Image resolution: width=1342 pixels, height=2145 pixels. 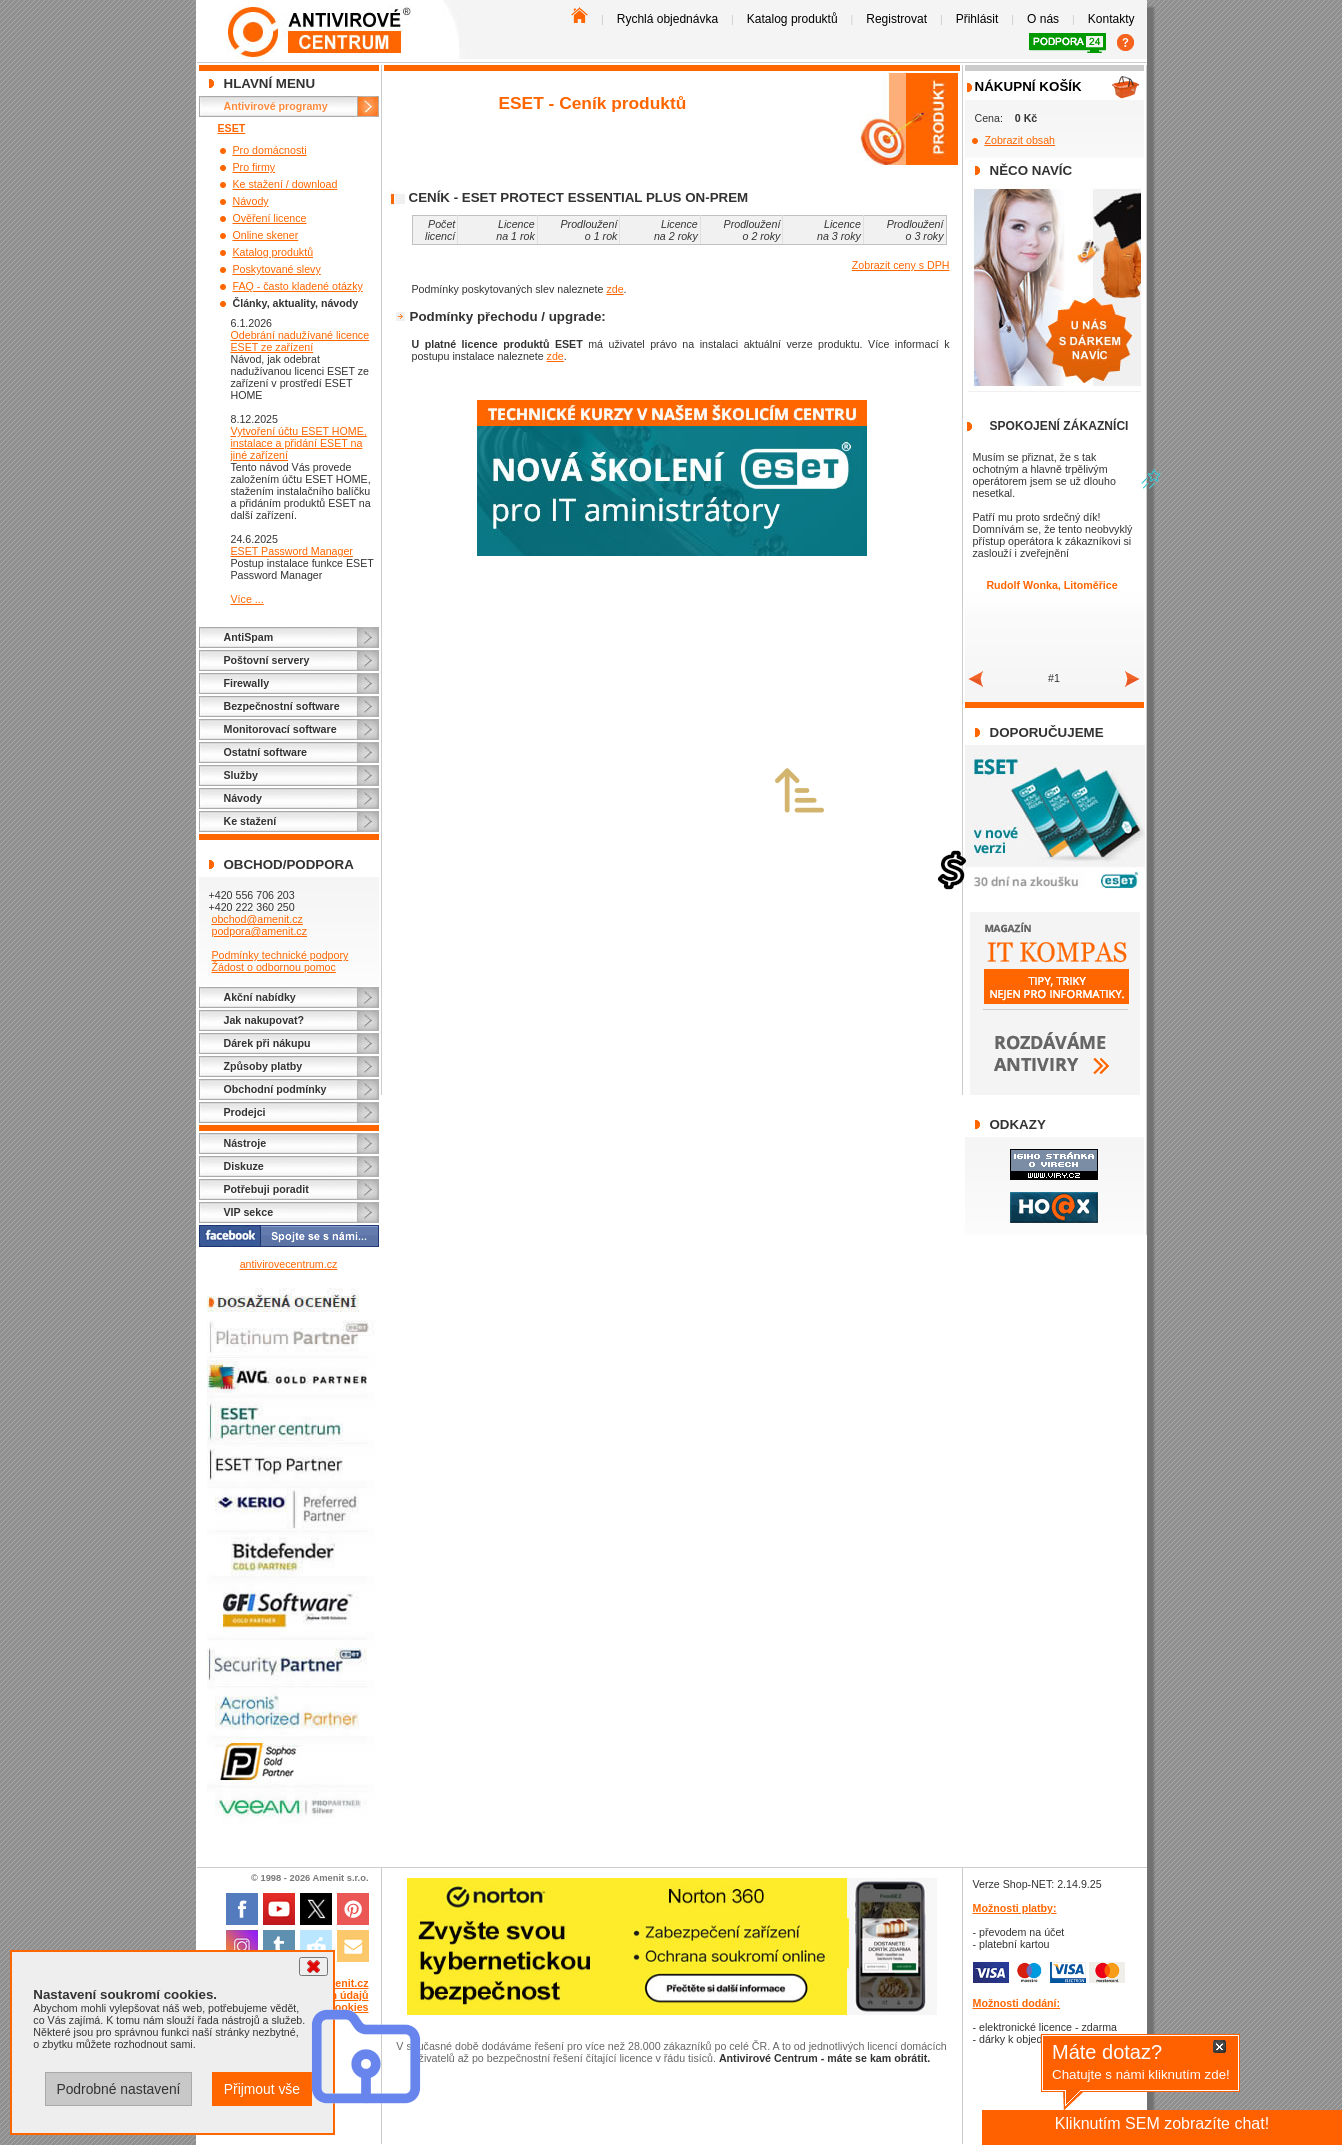 I want to click on navigate to root directory, so click(x=366, y=2059).